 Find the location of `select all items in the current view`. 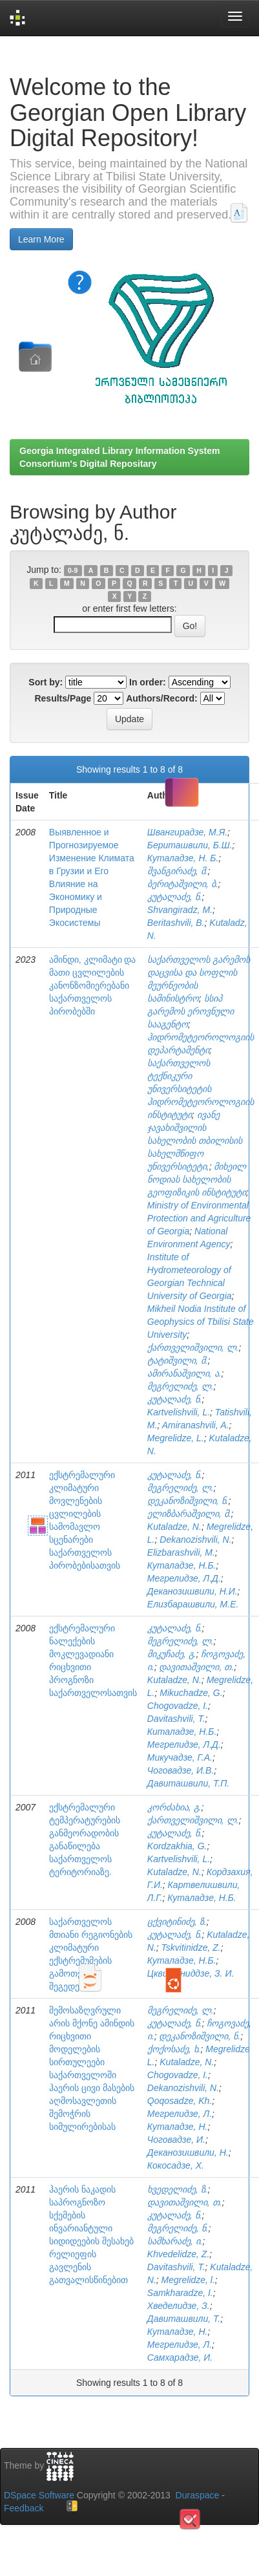

select all items in the current view is located at coordinates (37, 1525).